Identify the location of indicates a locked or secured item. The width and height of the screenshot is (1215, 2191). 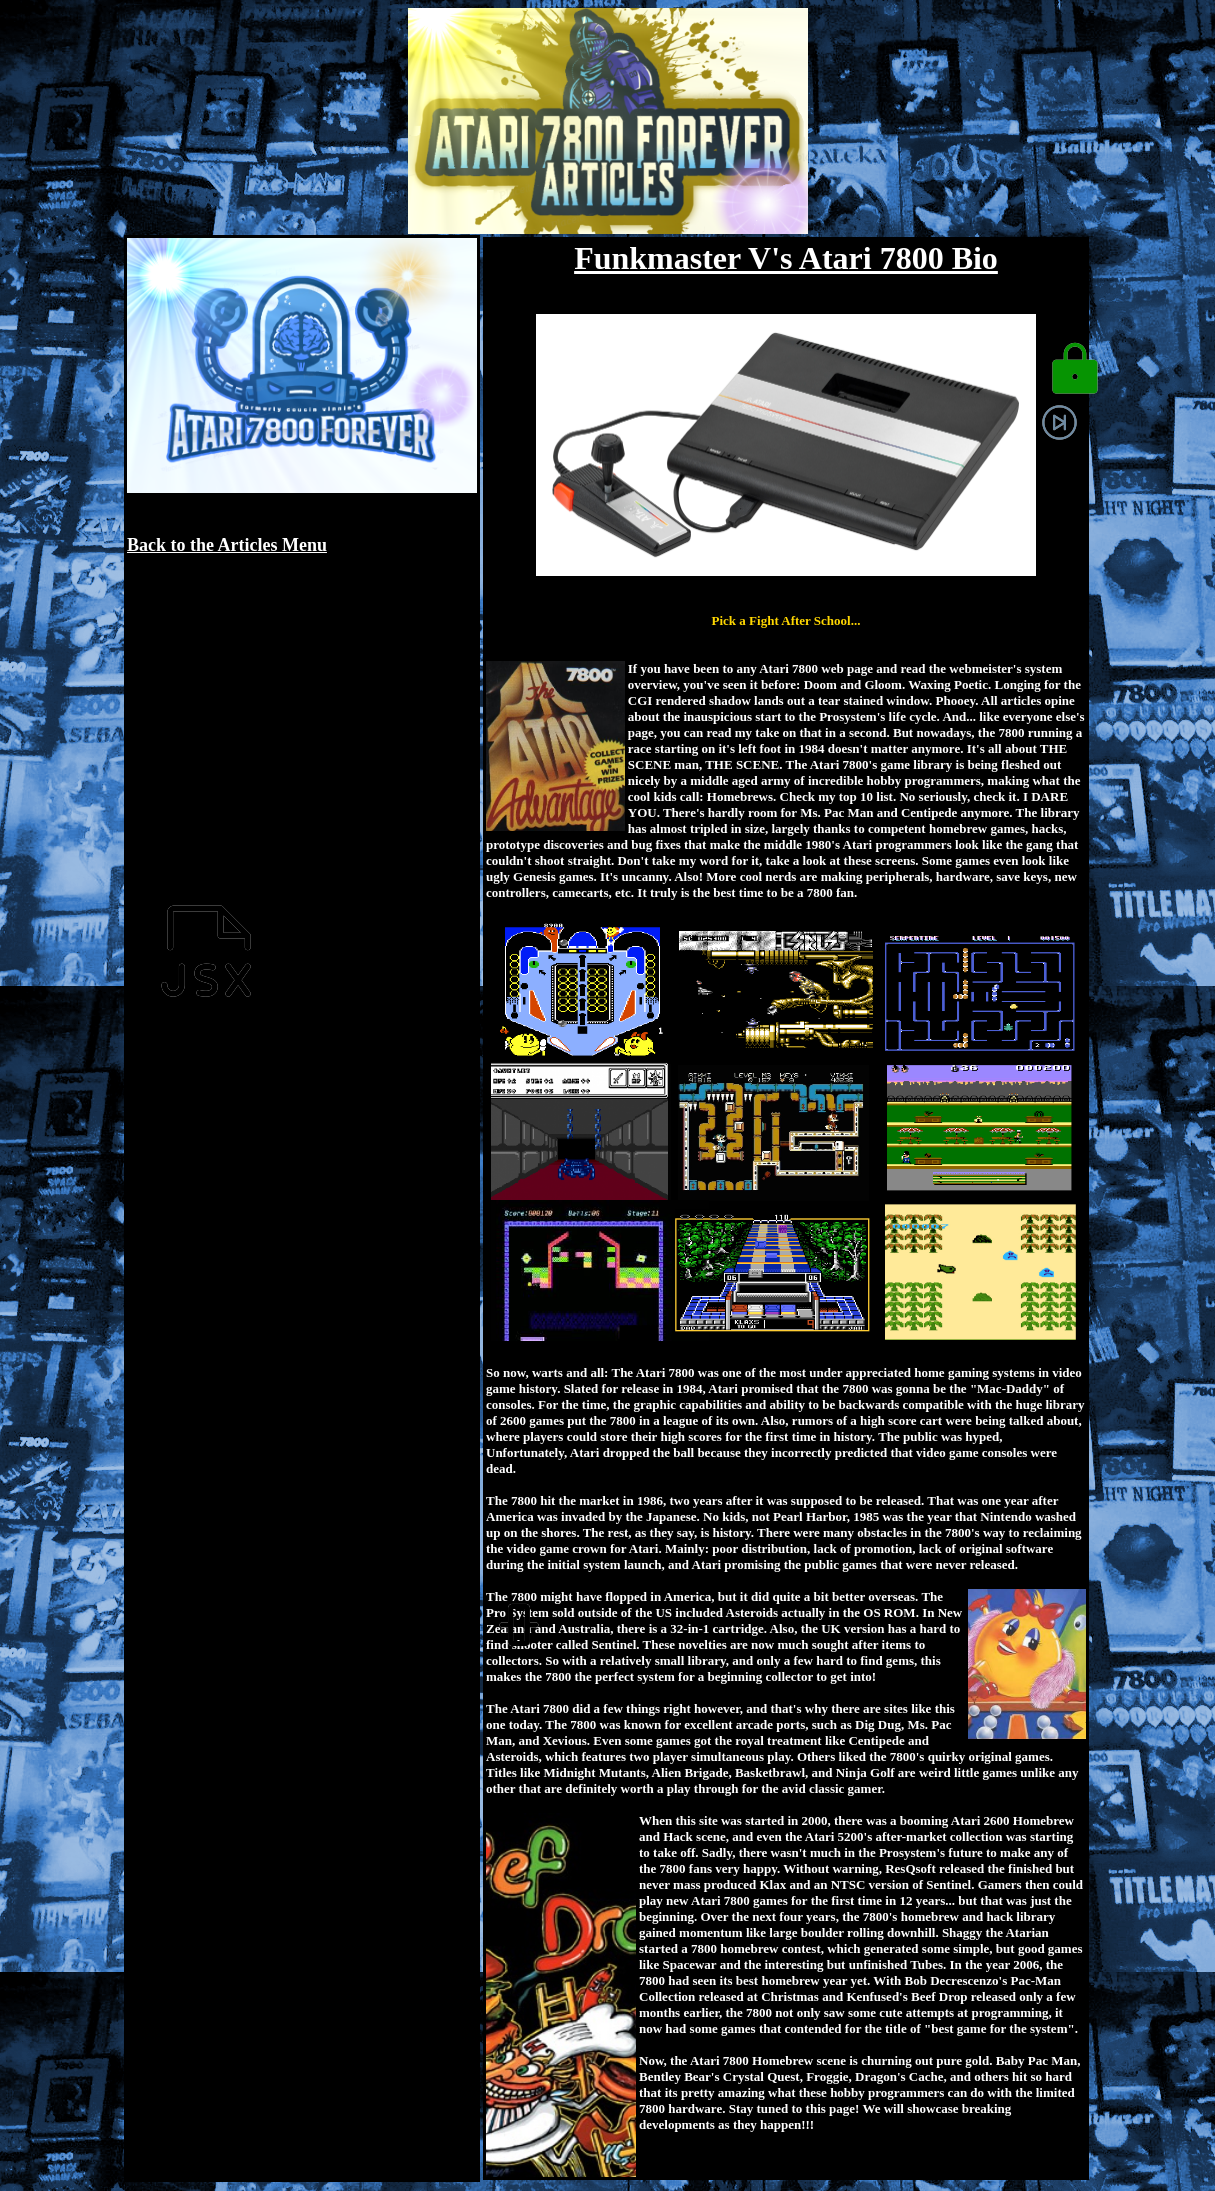
(1075, 371).